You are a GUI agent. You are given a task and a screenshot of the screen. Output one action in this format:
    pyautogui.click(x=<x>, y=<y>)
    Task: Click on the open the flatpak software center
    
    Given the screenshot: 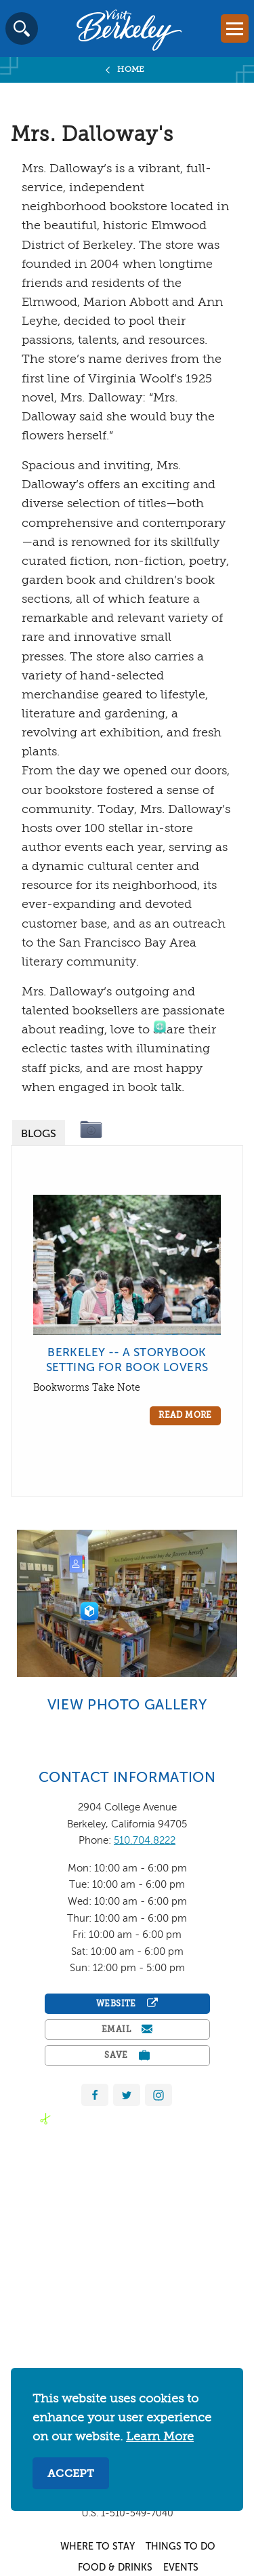 What is the action you would take?
    pyautogui.click(x=89, y=1611)
    